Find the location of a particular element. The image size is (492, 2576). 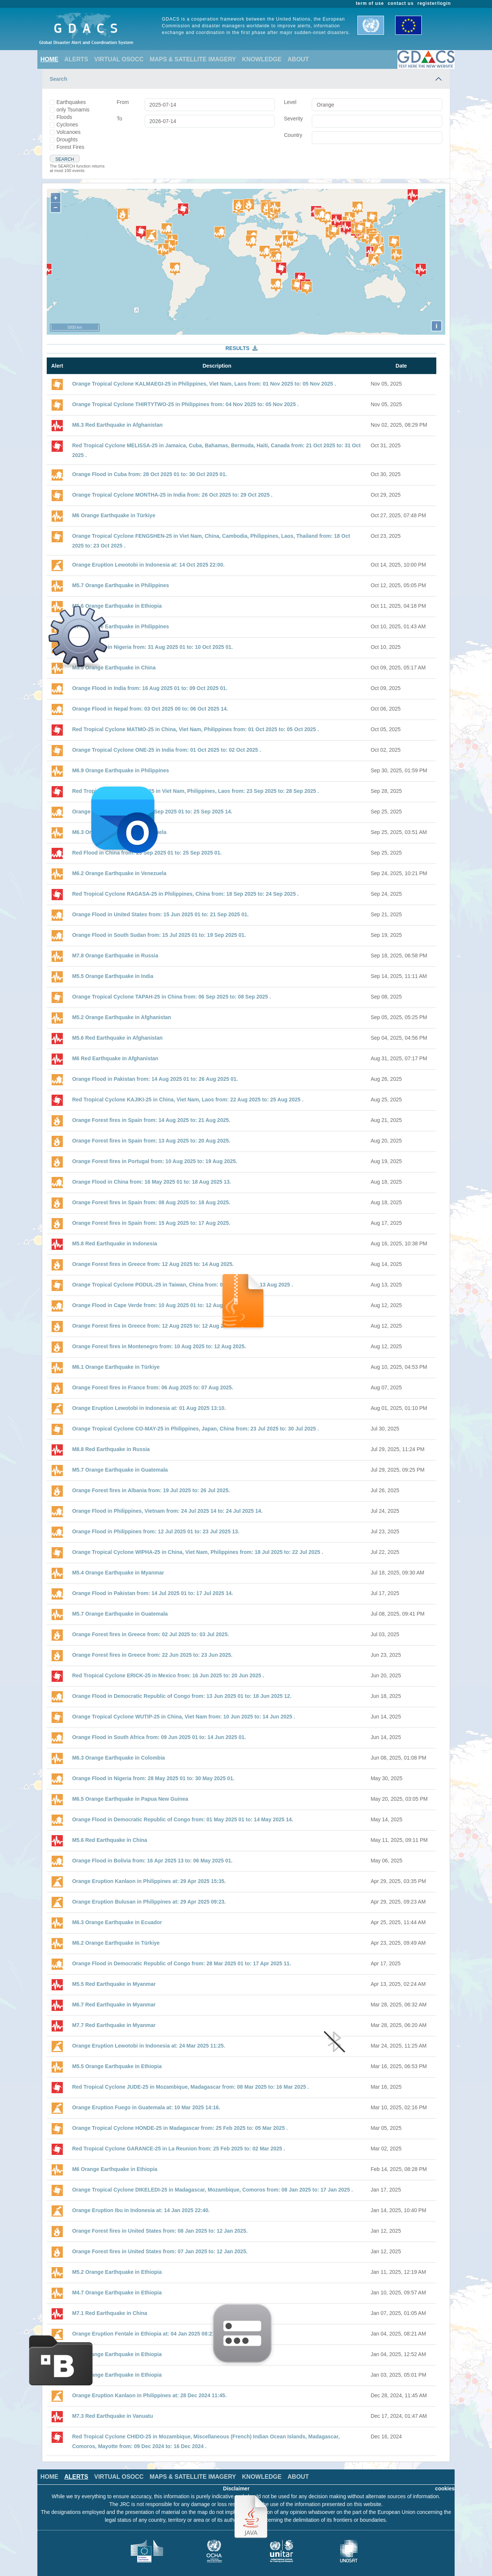

open microsoft outlook email app is located at coordinates (123, 818).